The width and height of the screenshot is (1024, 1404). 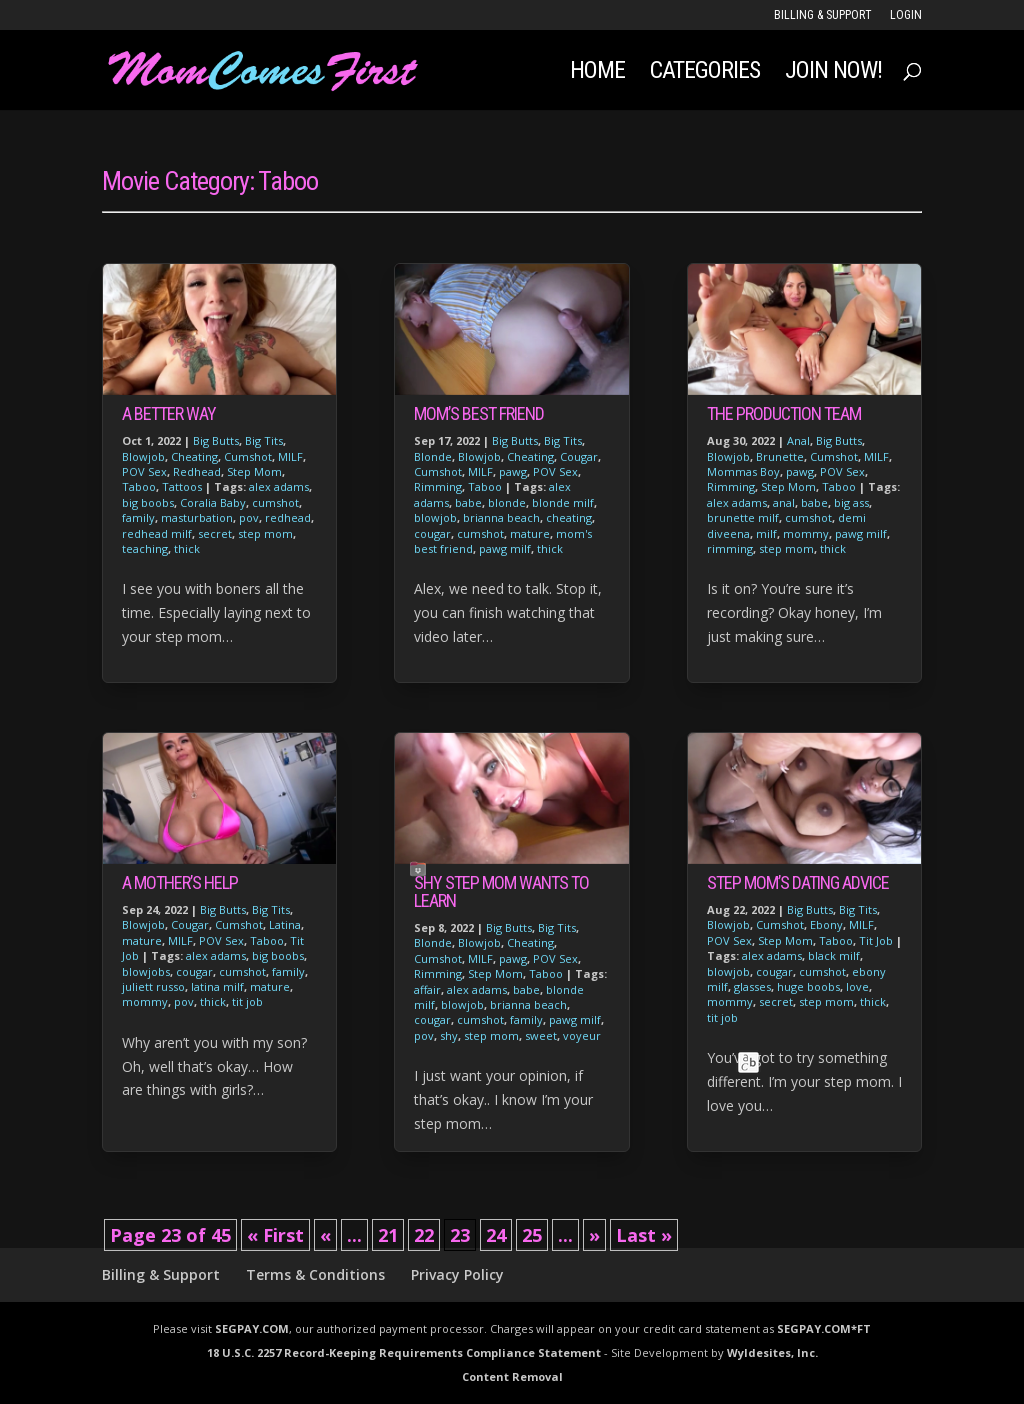 What do you see at coordinates (748, 1062) in the screenshot?
I see `access font and typography settings` at bounding box center [748, 1062].